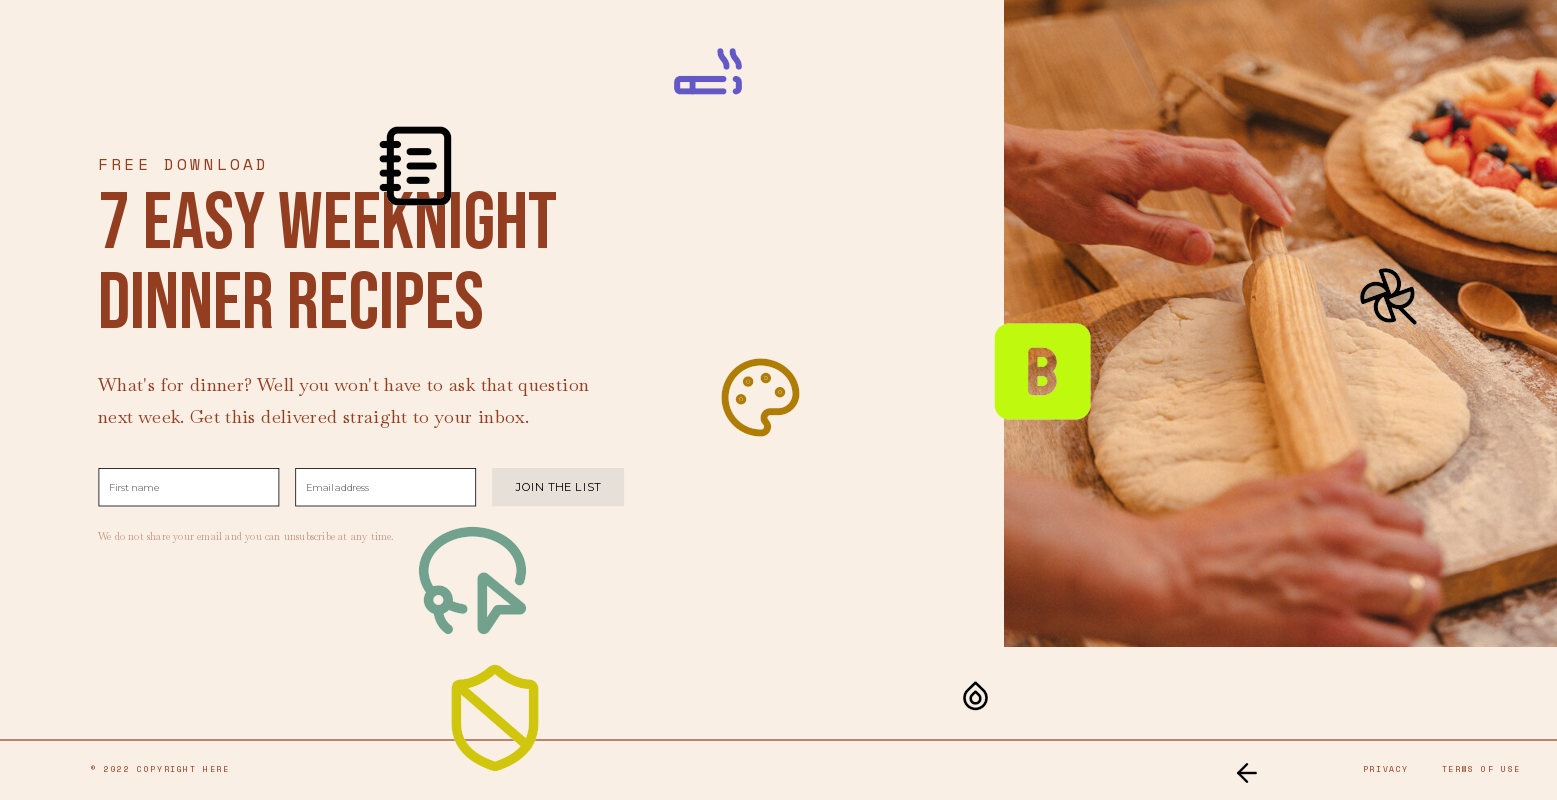 The width and height of the screenshot is (1557, 800). I want to click on go back to the previous screen, so click(1247, 773).